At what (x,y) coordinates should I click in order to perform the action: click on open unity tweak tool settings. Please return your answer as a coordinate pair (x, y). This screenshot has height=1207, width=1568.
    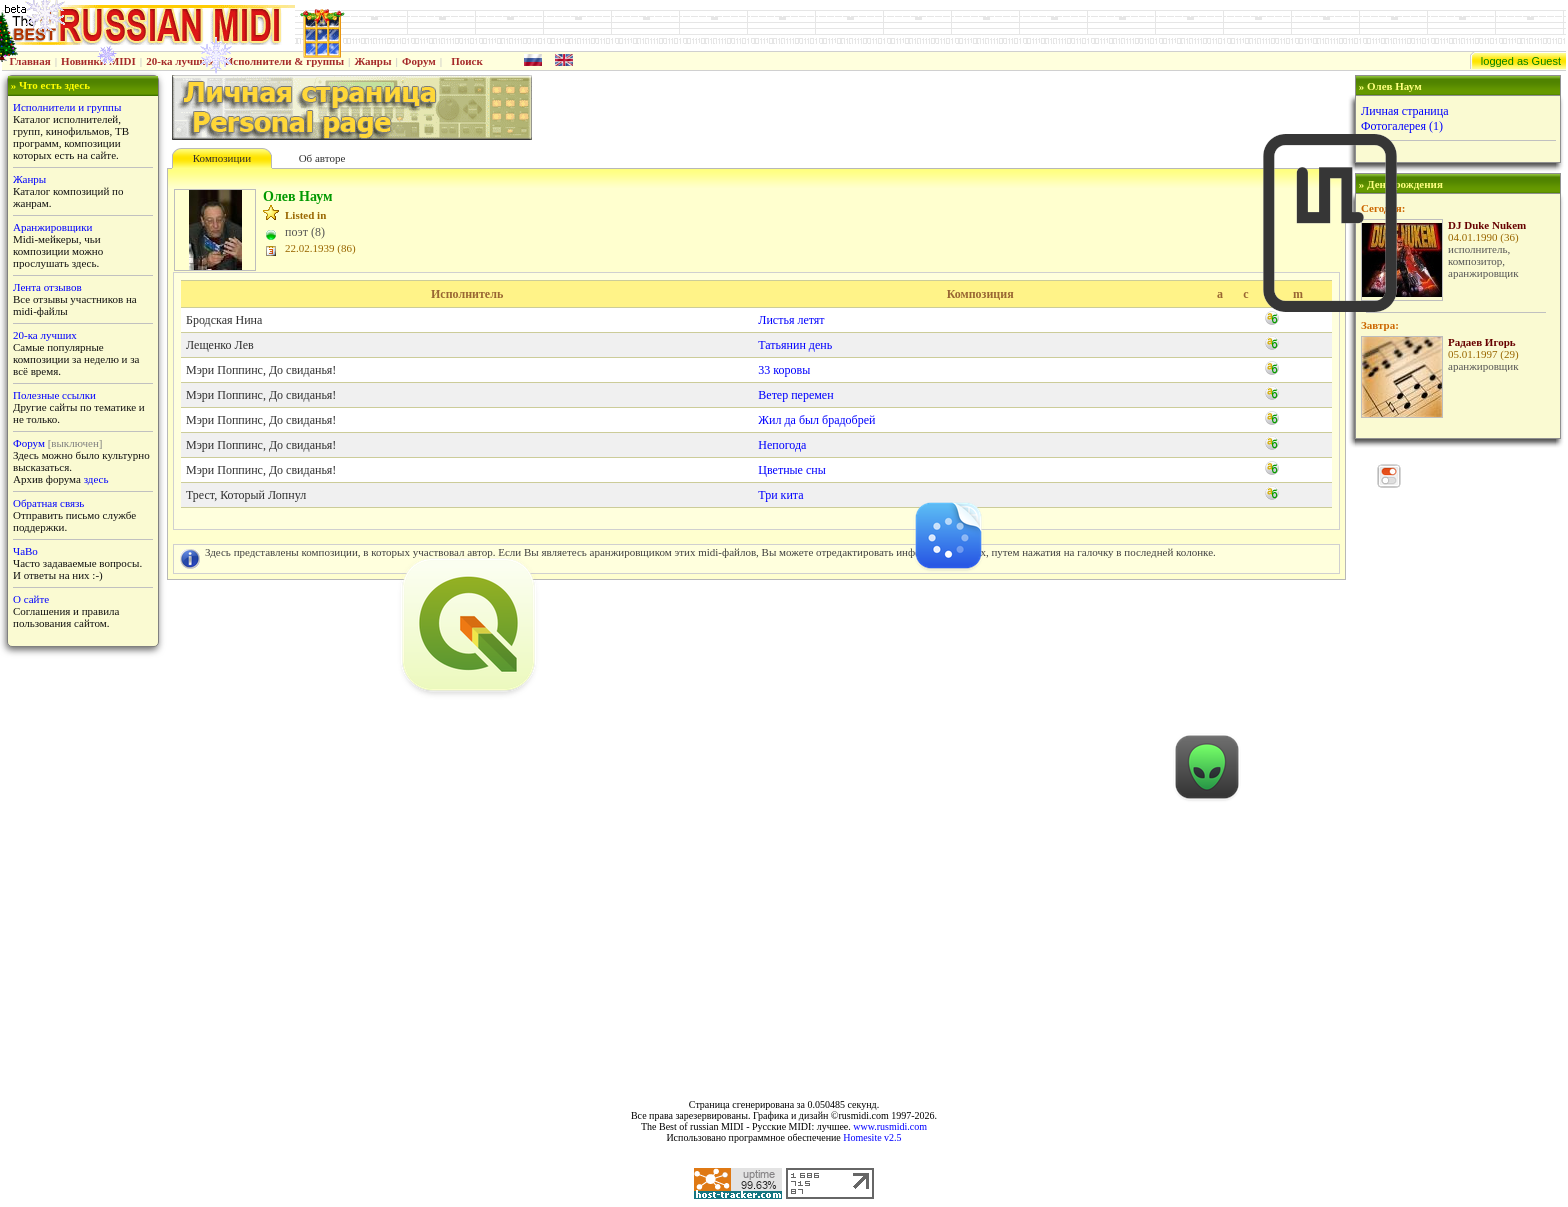
    Looking at the image, I should click on (1389, 476).